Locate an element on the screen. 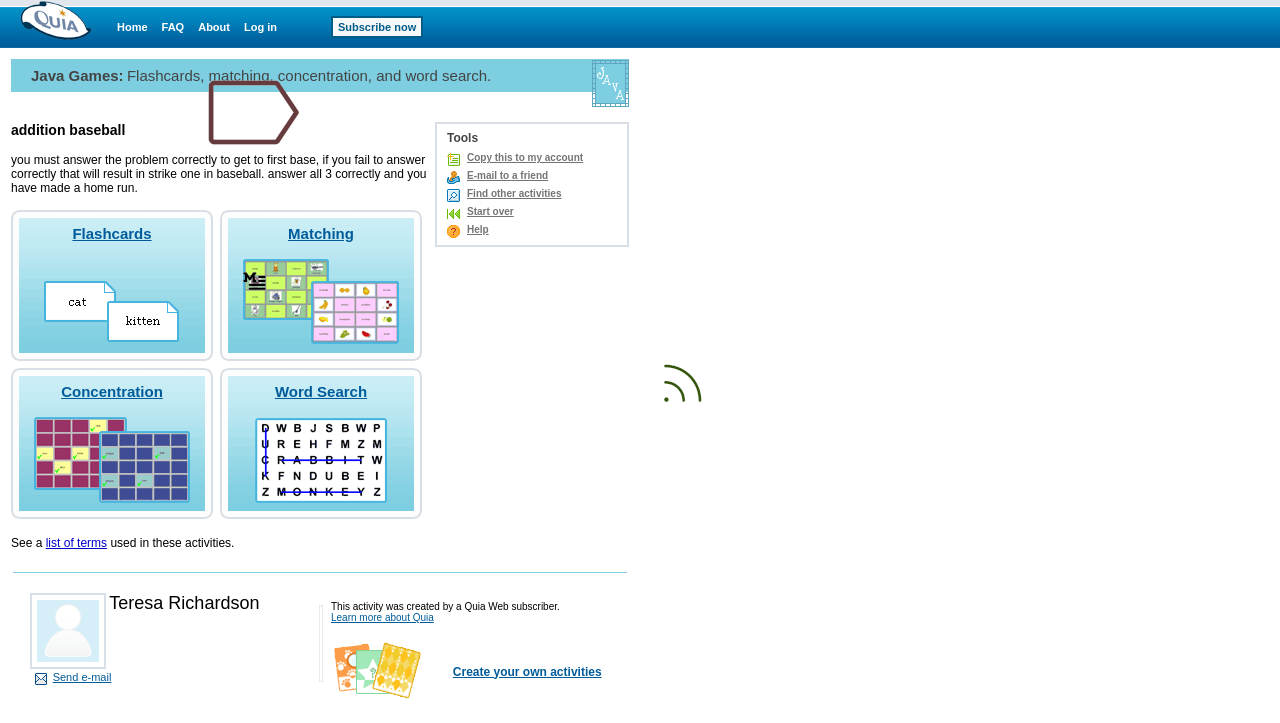 The image size is (1280, 723). read article on medium is located at coordinates (254, 280).